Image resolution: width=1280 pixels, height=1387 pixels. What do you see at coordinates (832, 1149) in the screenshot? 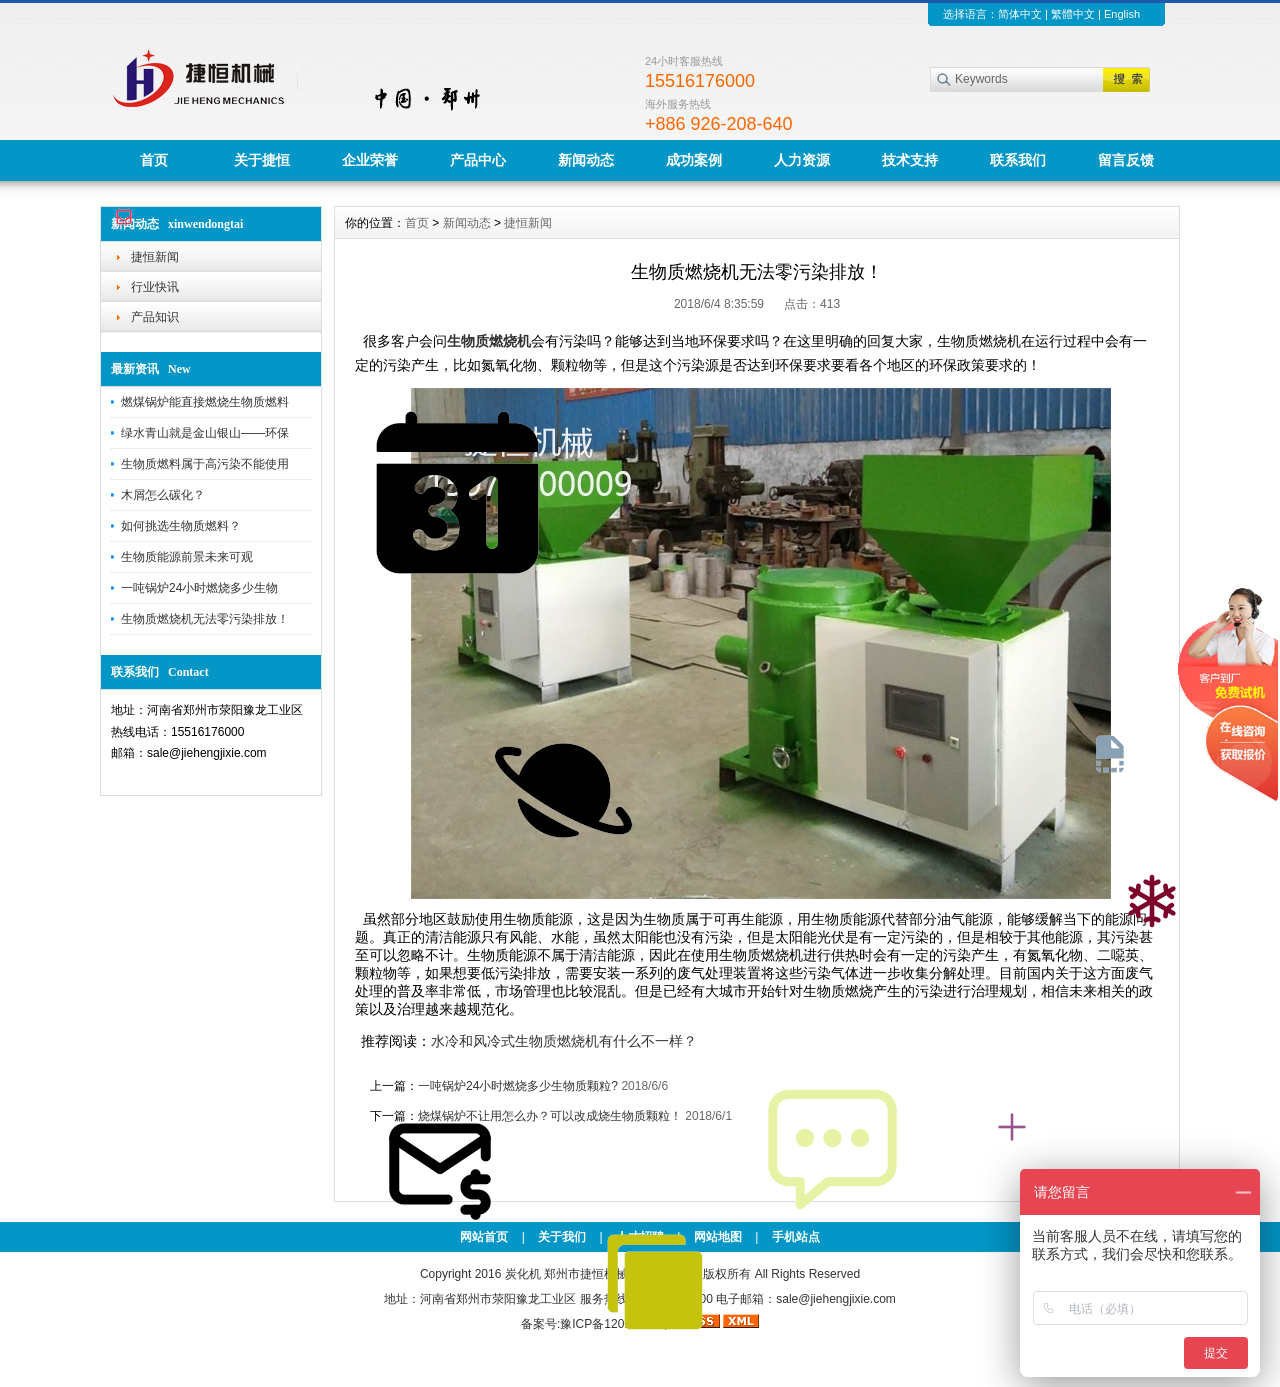
I see `open chat or messaging` at bounding box center [832, 1149].